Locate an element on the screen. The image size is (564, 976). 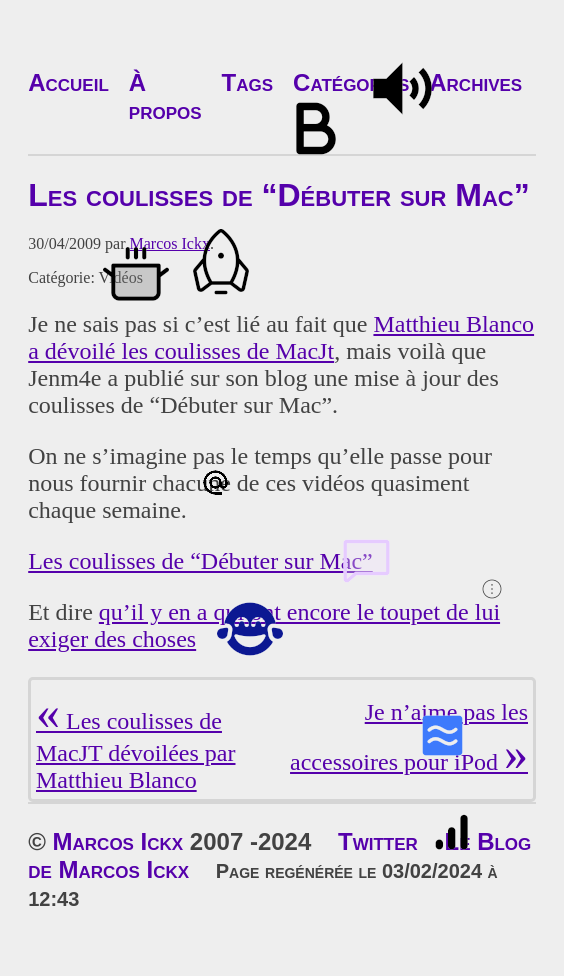
enter or view email address is located at coordinates (215, 482).